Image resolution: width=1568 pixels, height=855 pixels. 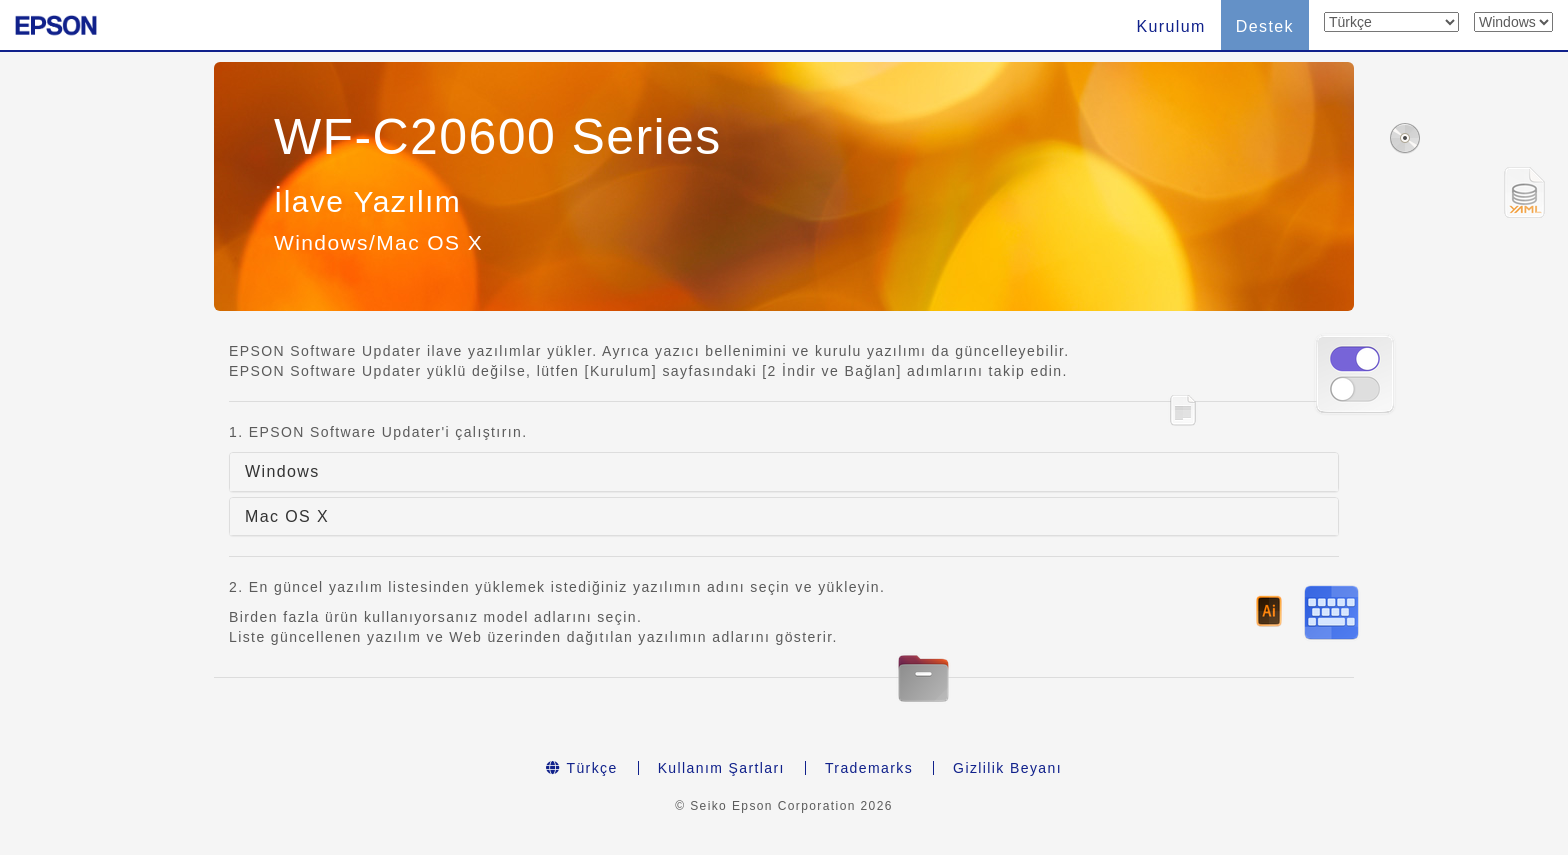 I want to click on configure keyboard and input settings, so click(x=1331, y=612).